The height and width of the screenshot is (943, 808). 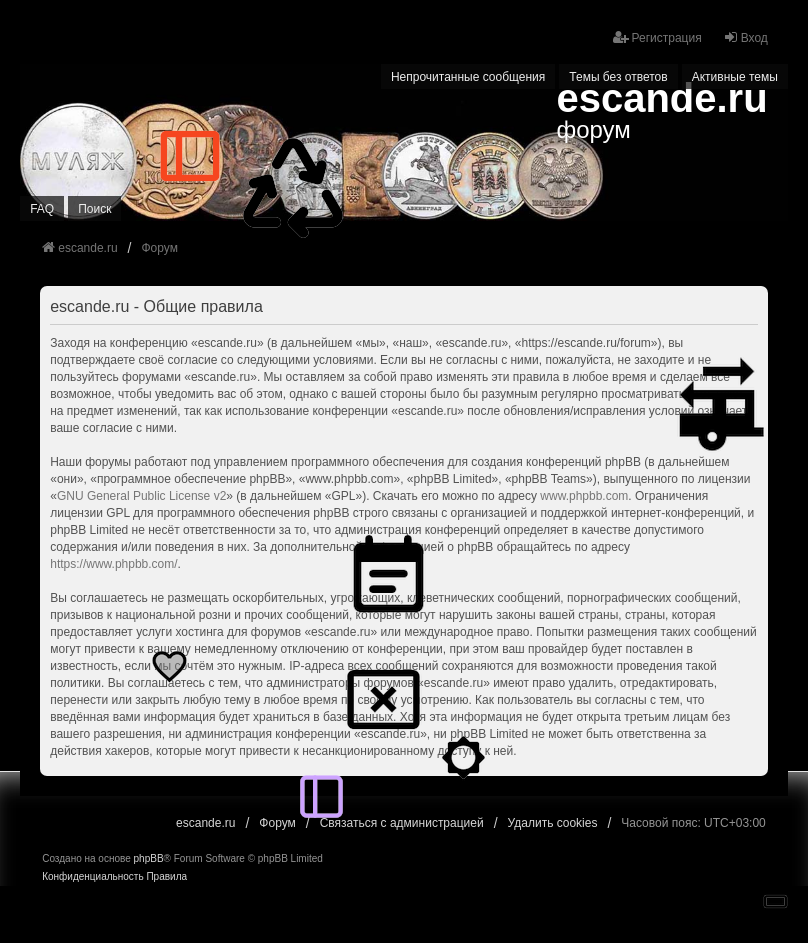 I want to click on adjust screen brightness settings, so click(x=463, y=757).